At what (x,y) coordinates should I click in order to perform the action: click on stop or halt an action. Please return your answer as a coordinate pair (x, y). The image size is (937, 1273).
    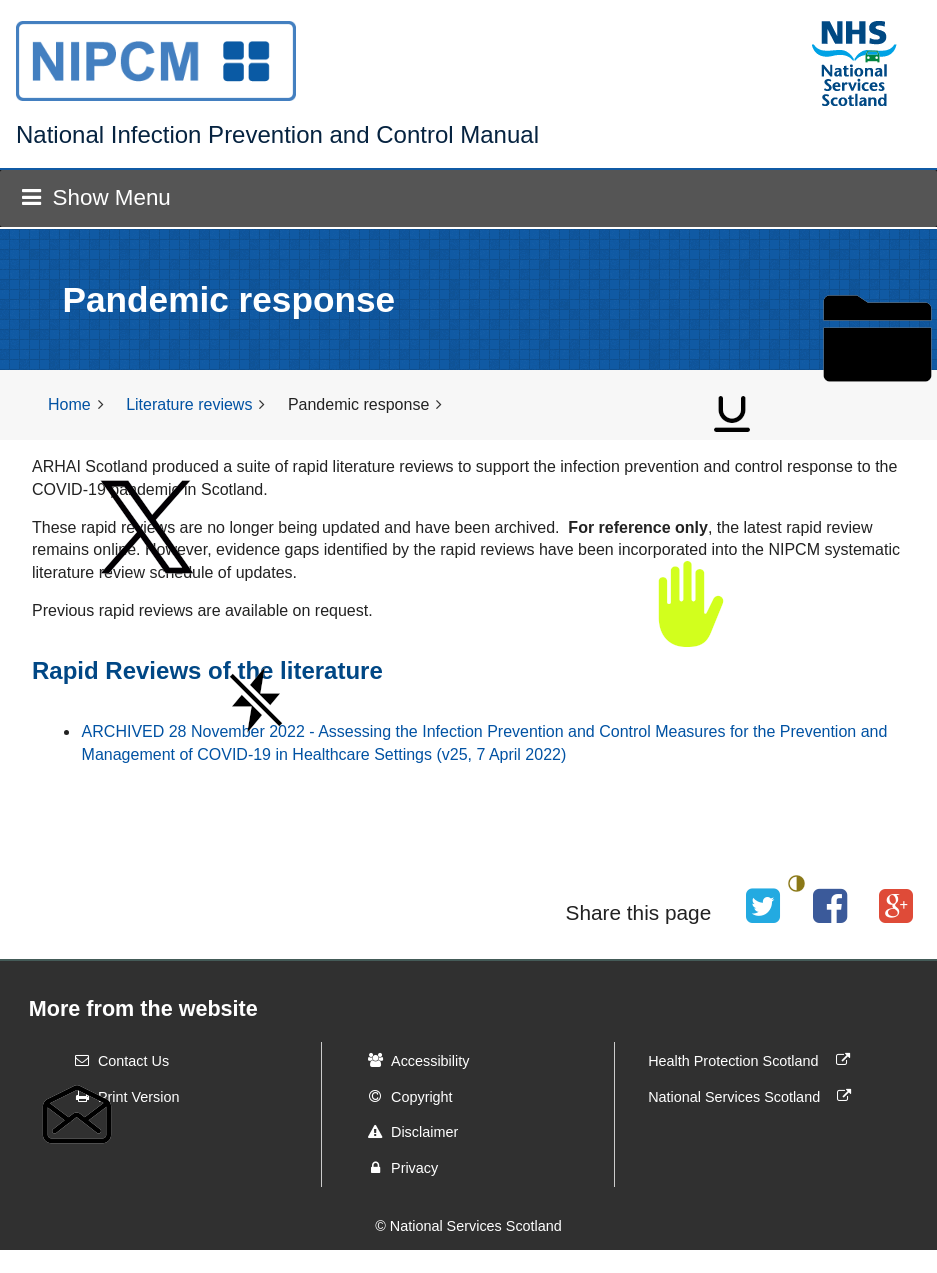
    Looking at the image, I should click on (691, 604).